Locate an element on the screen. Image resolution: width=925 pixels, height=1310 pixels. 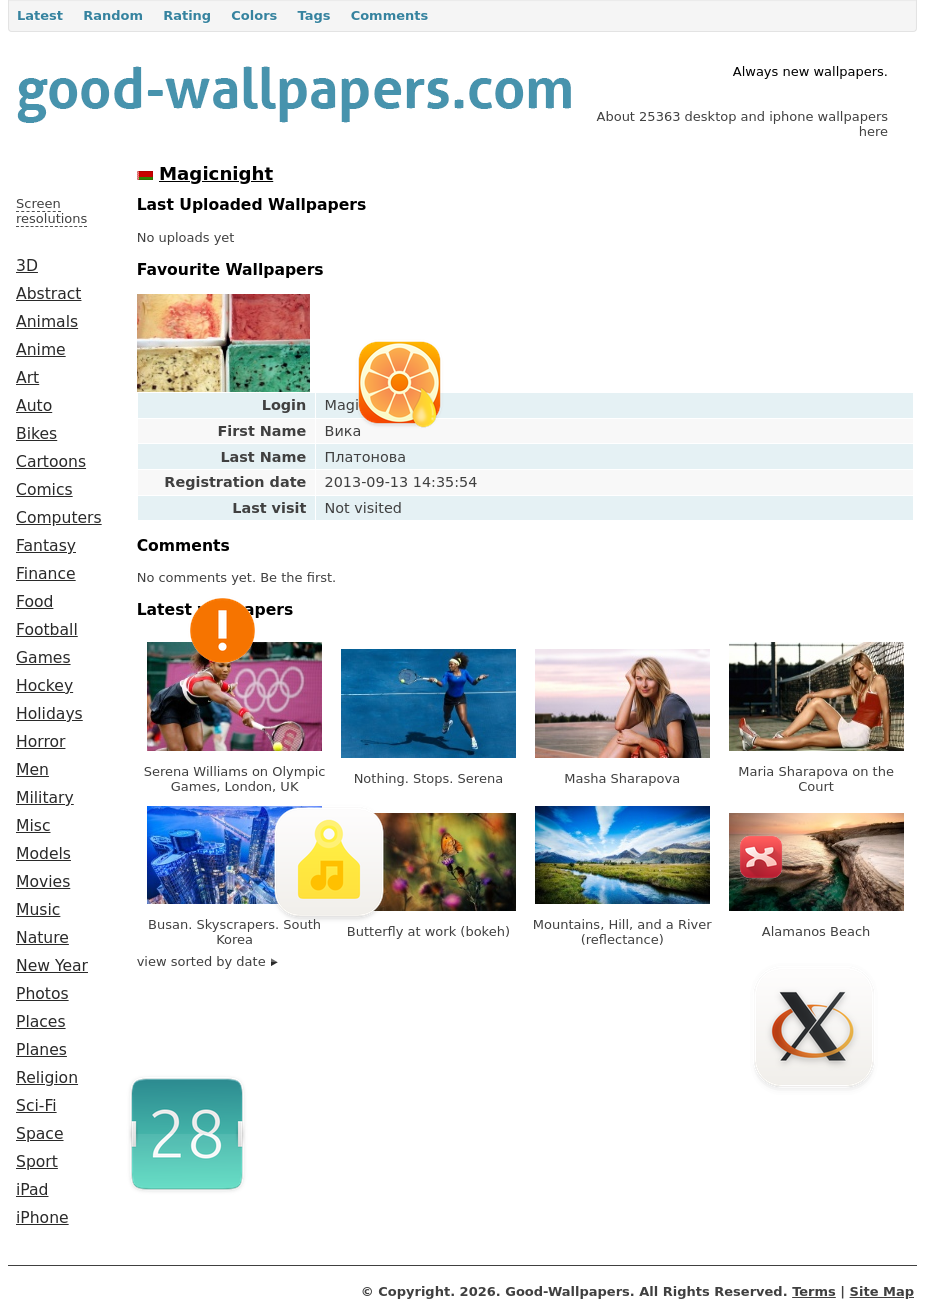
indicates a warning or caution state is located at coordinates (222, 630).